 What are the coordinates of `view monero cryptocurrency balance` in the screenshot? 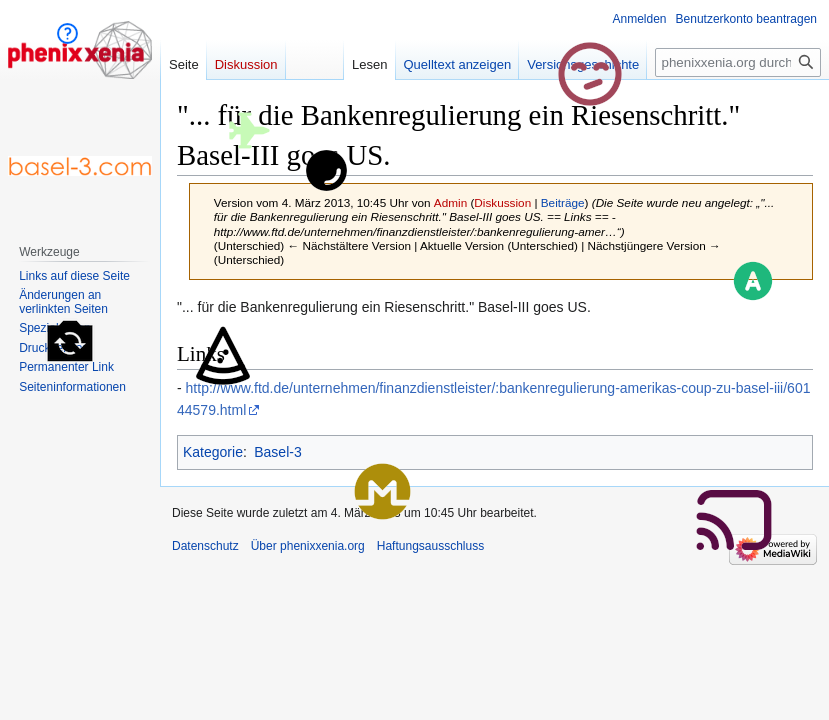 It's located at (382, 491).